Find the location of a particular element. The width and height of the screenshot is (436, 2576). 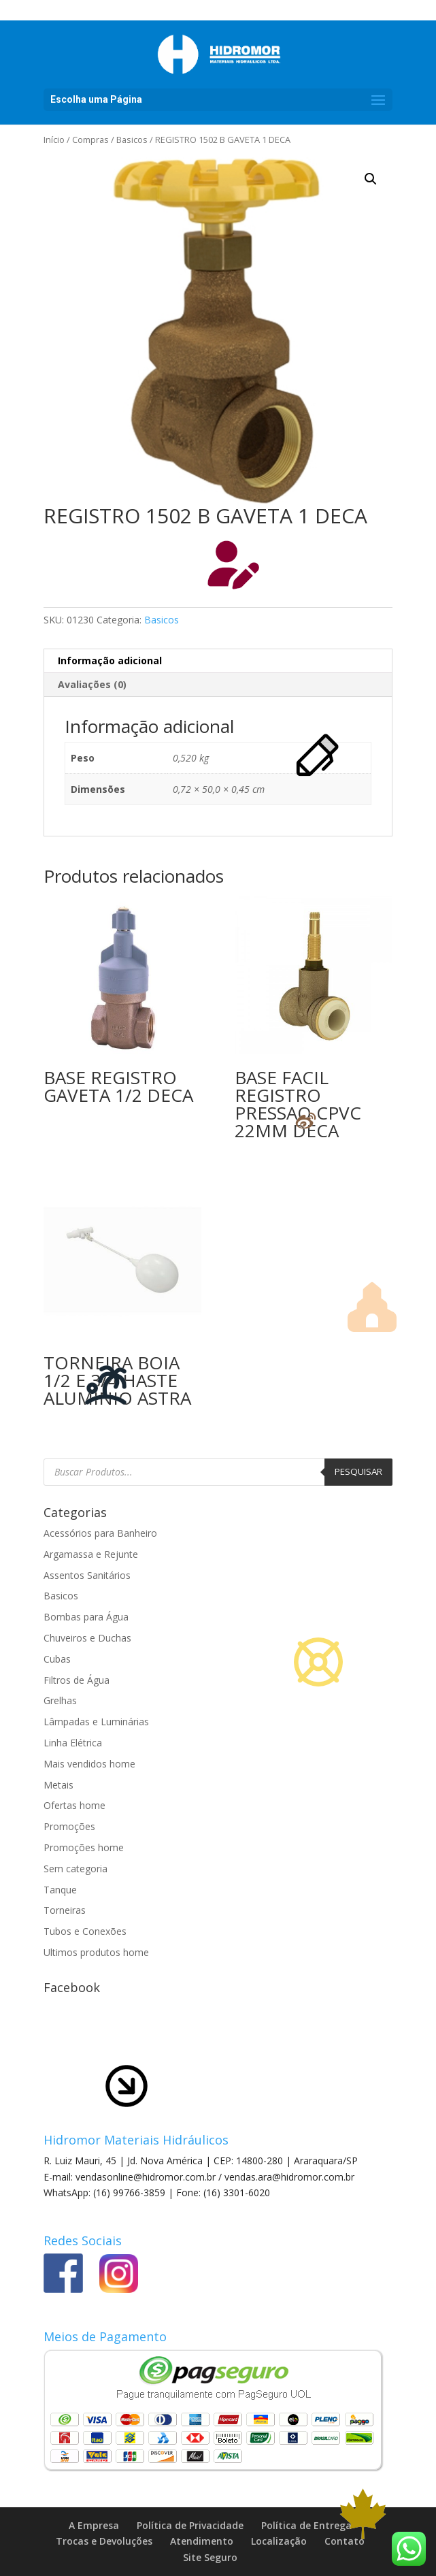

indicates vacation or travel mode is located at coordinates (105, 1385).